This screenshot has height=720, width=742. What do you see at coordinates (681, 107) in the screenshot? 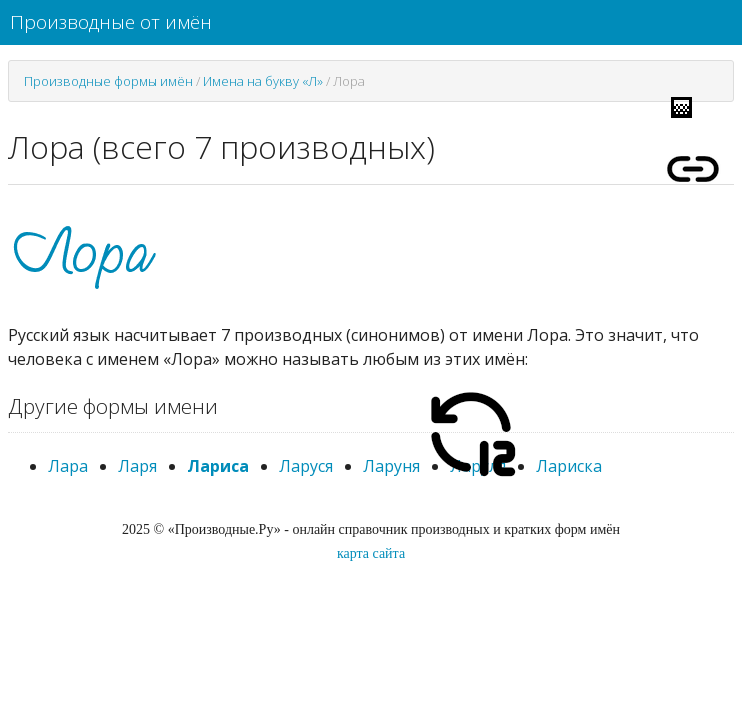
I see `apply a gradient effect to an image` at bounding box center [681, 107].